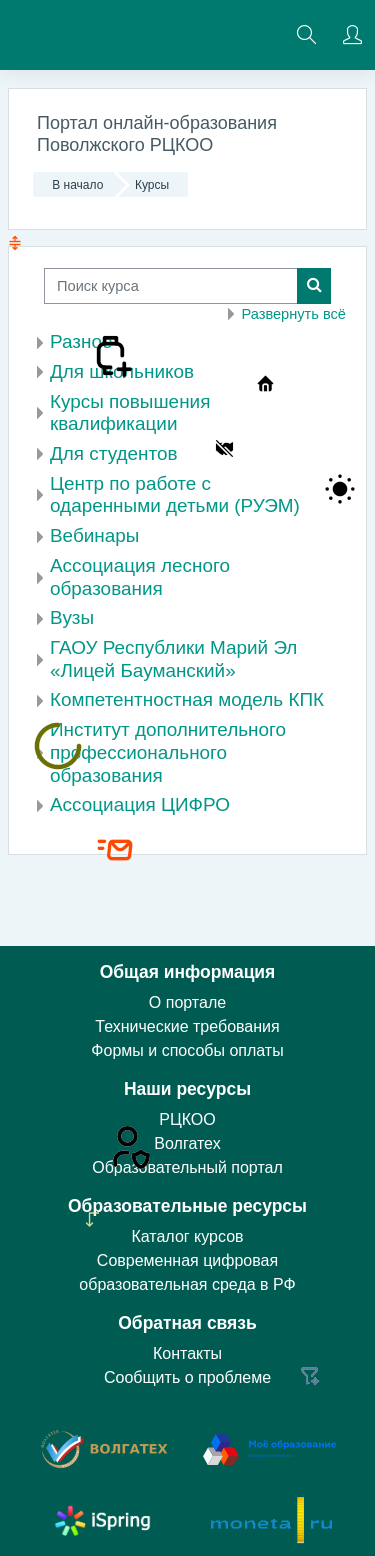 The image size is (375, 1556). What do you see at coordinates (340, 489) in the screenshot?
I see `decrease screen brightness` at bounding box center [340, 489].